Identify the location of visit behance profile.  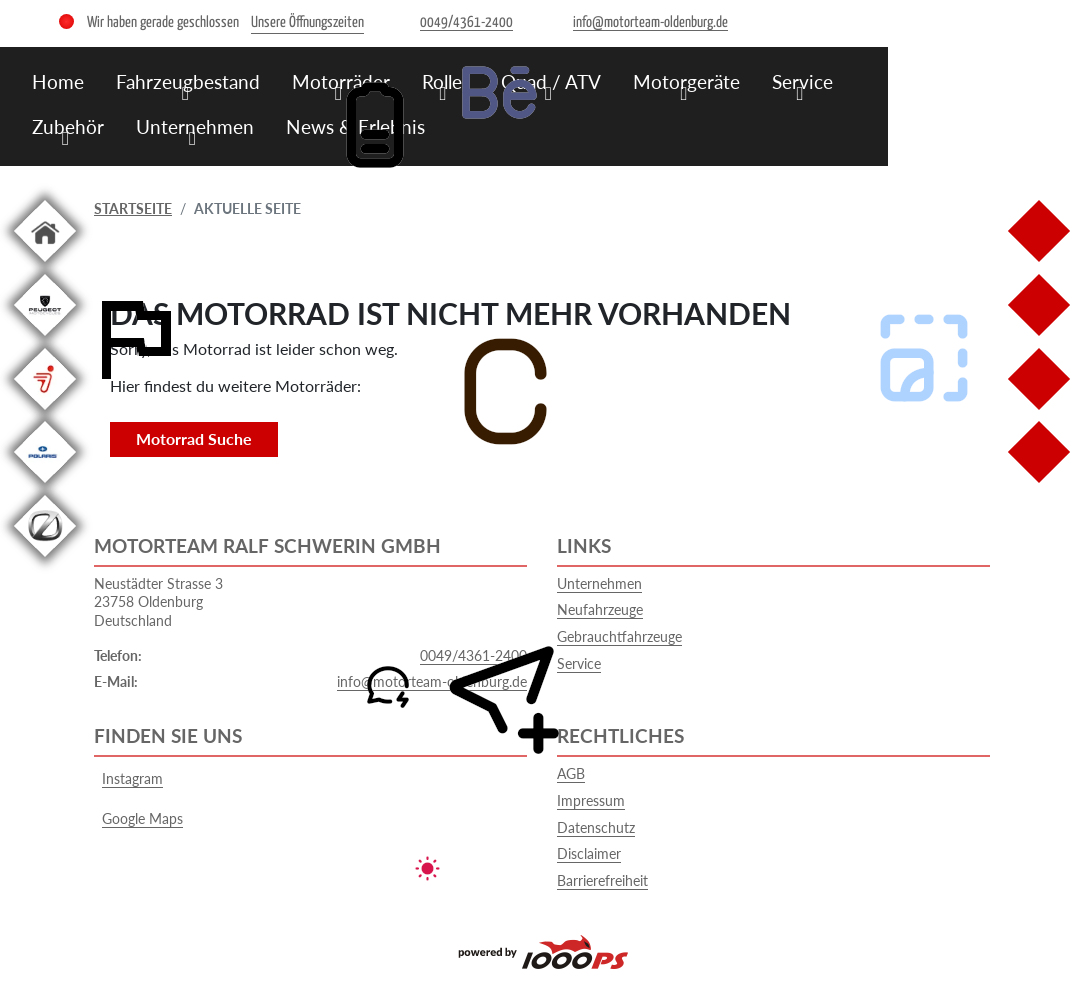
(499, 92).